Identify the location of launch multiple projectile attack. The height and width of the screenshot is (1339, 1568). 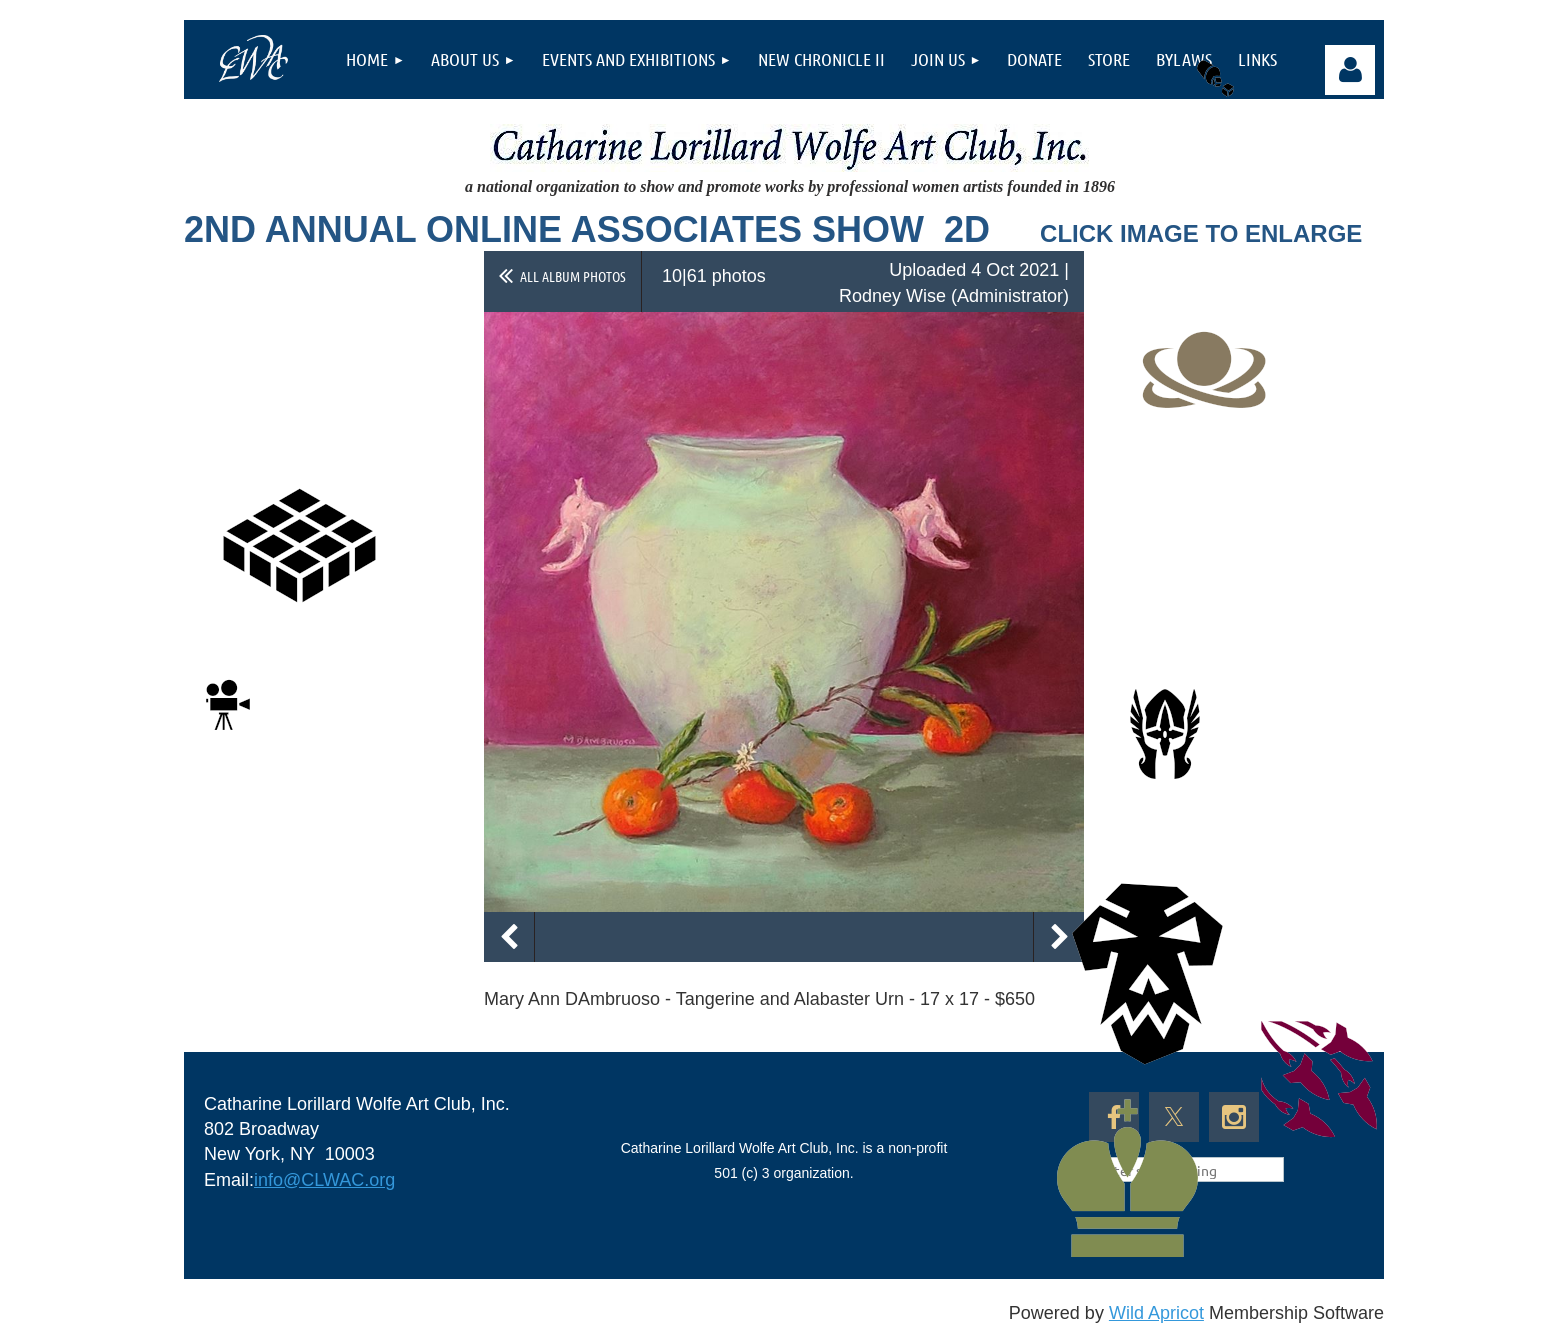
(1319, 1079).